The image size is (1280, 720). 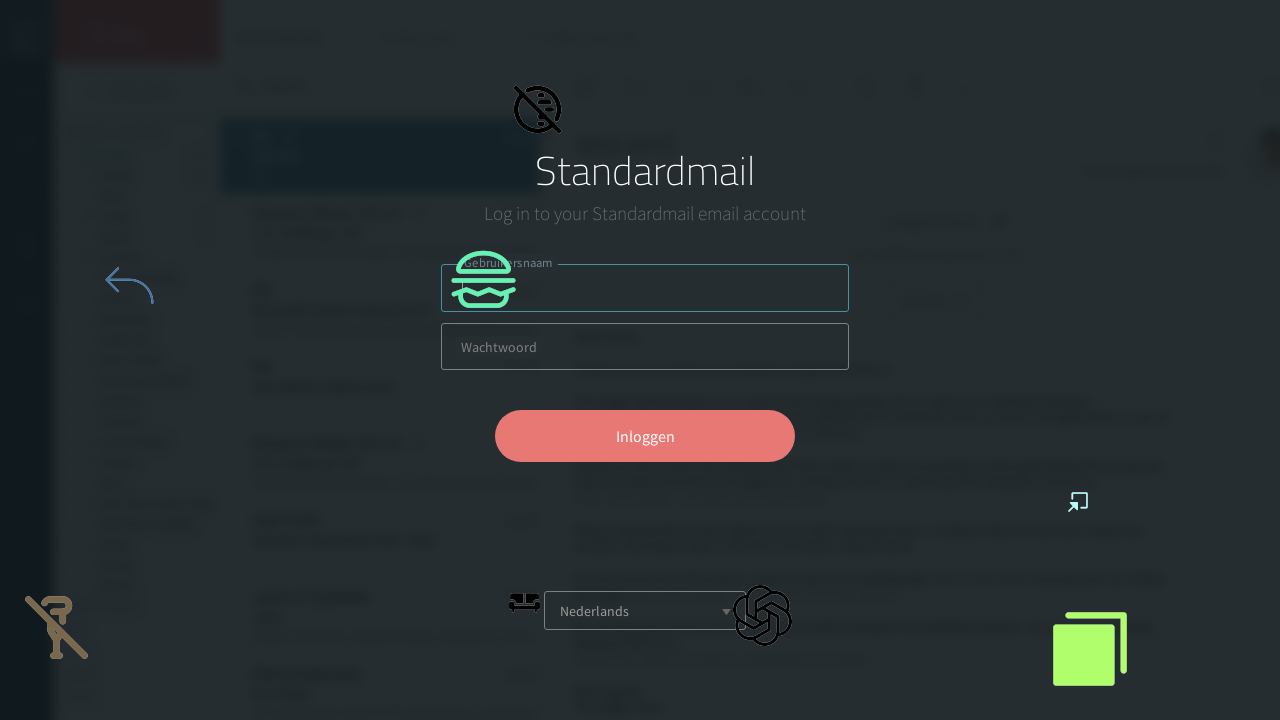 I want to click on copy to clipboard, so click(x=1090, y=649).